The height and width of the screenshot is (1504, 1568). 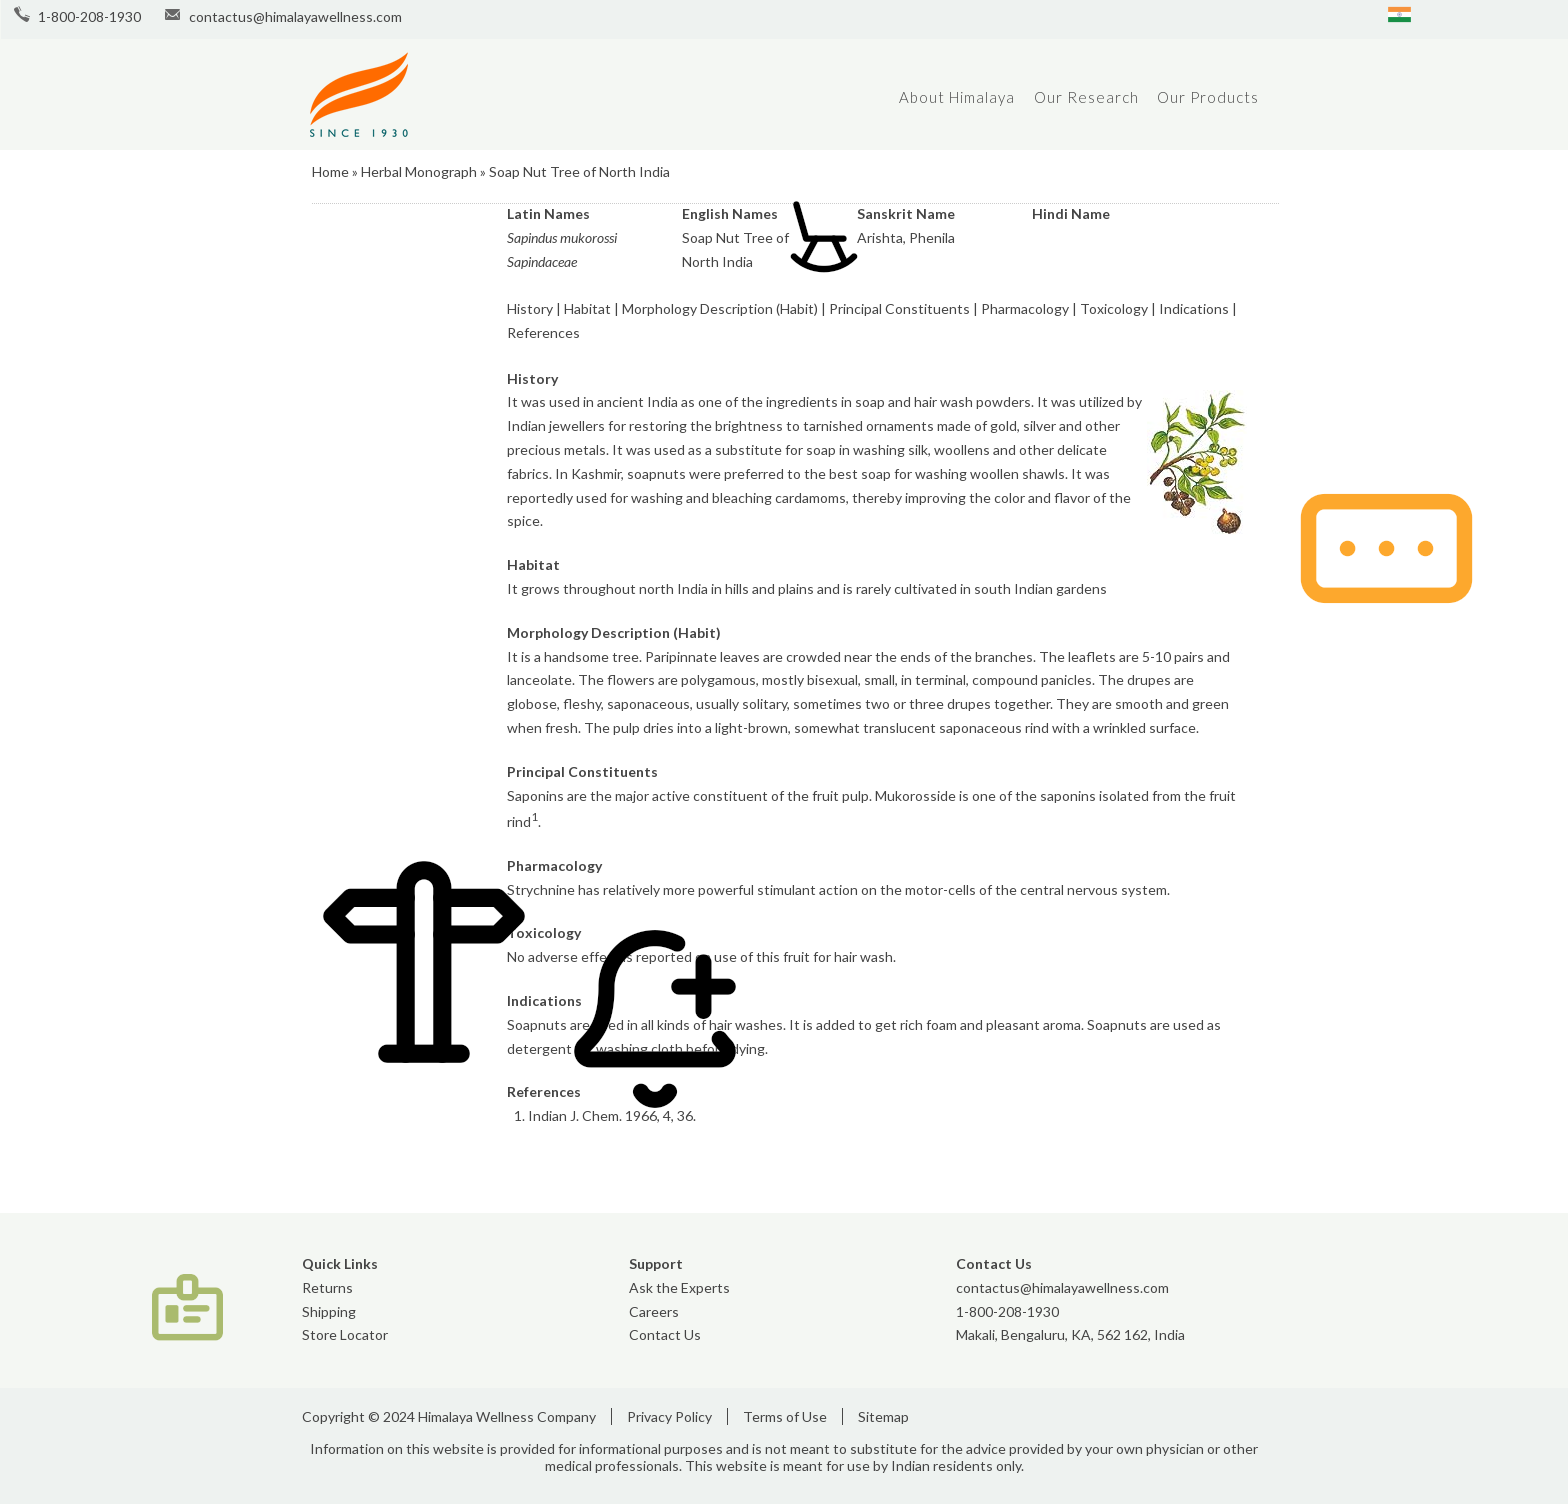 I want to click on access navigation or directions, so click(x=424, y=962).